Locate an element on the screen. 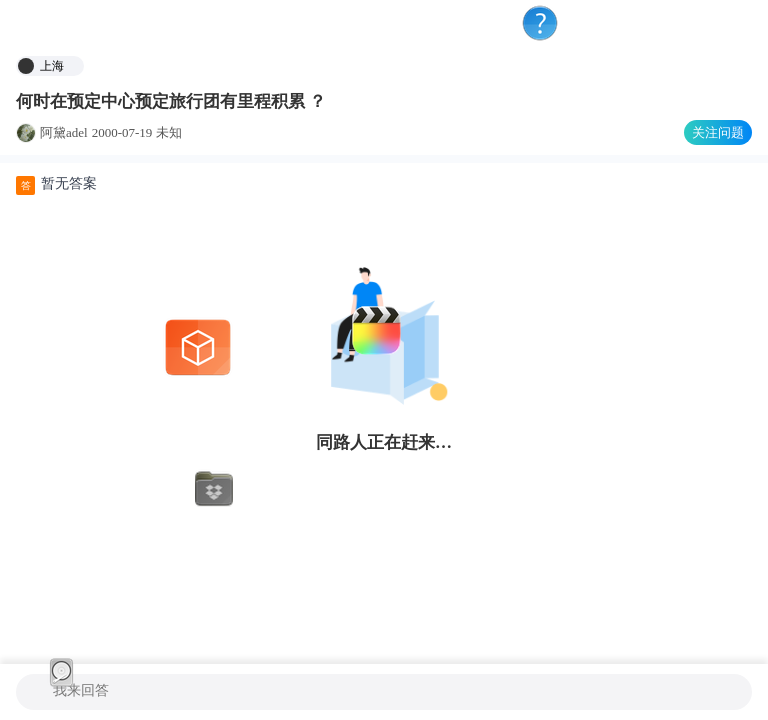  open disk management utility is located at coordinates (61, 672).